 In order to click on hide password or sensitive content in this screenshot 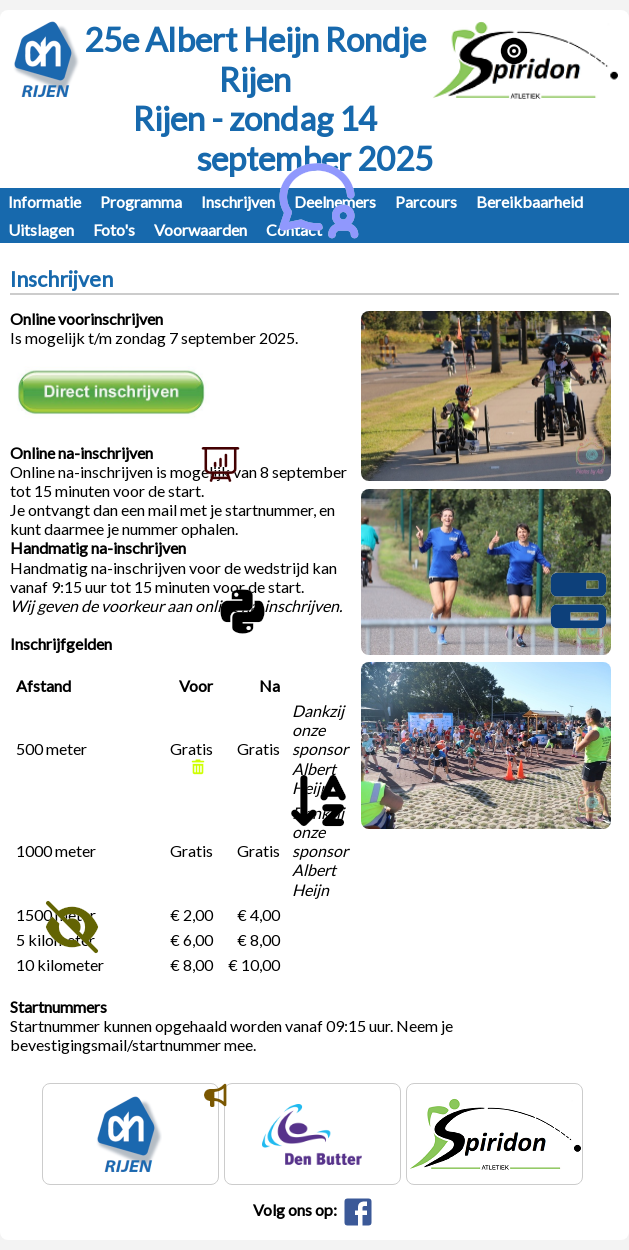, I will do `click(72, 927)`.